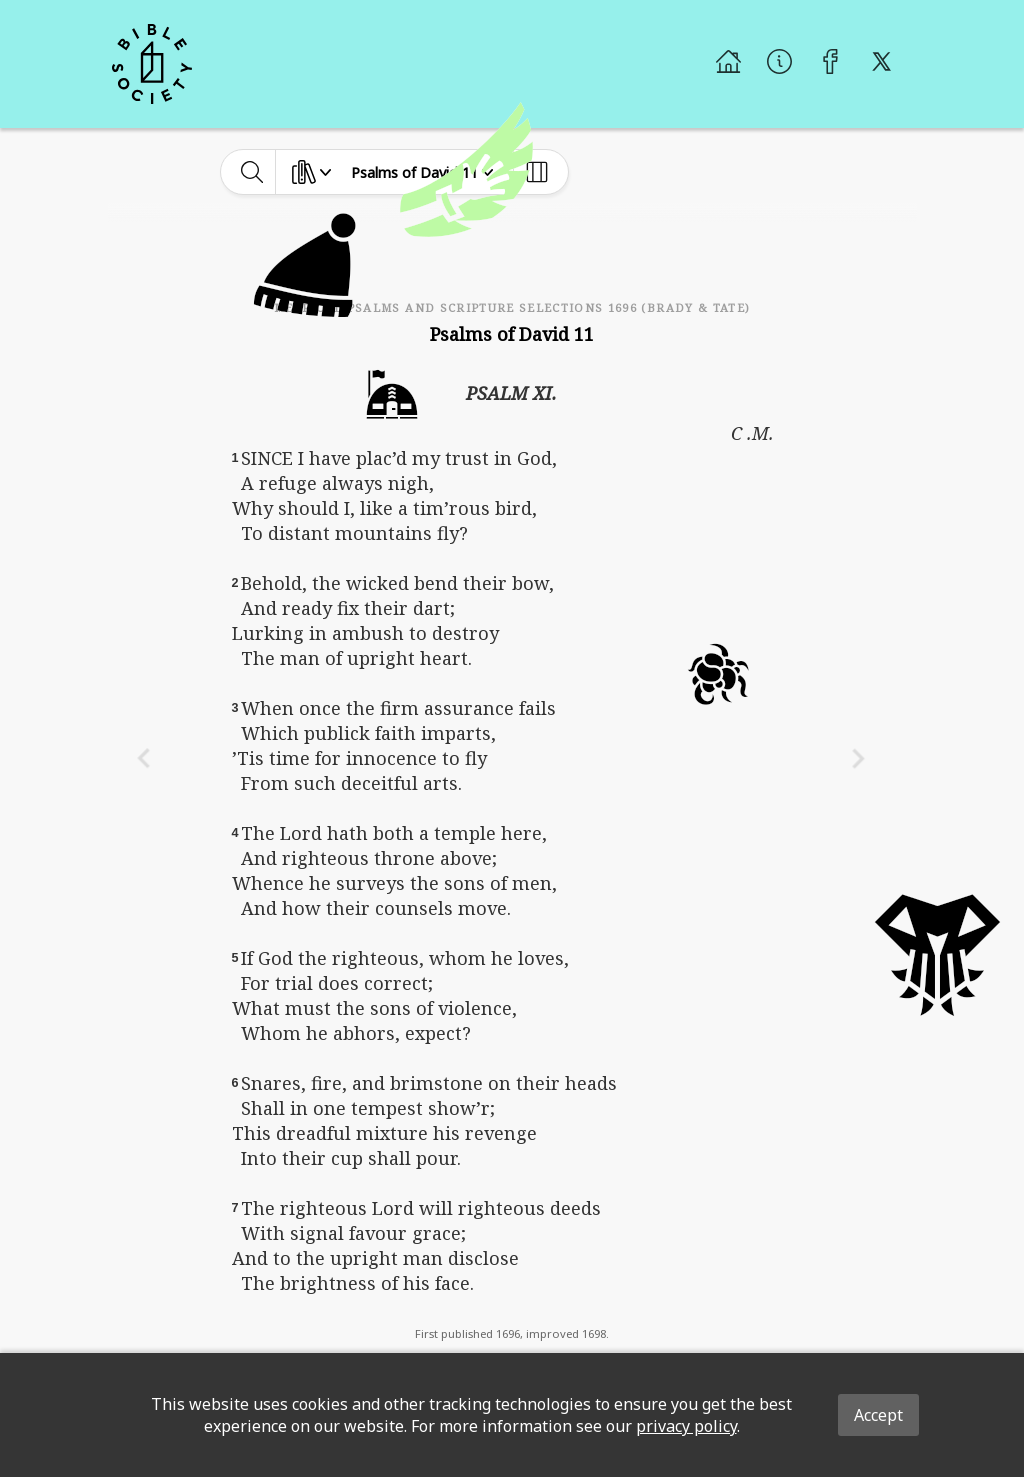  Describe the element at coordinates (937, 954) in the screenshot. I see `represents a creature type or monster in a game` at that location.